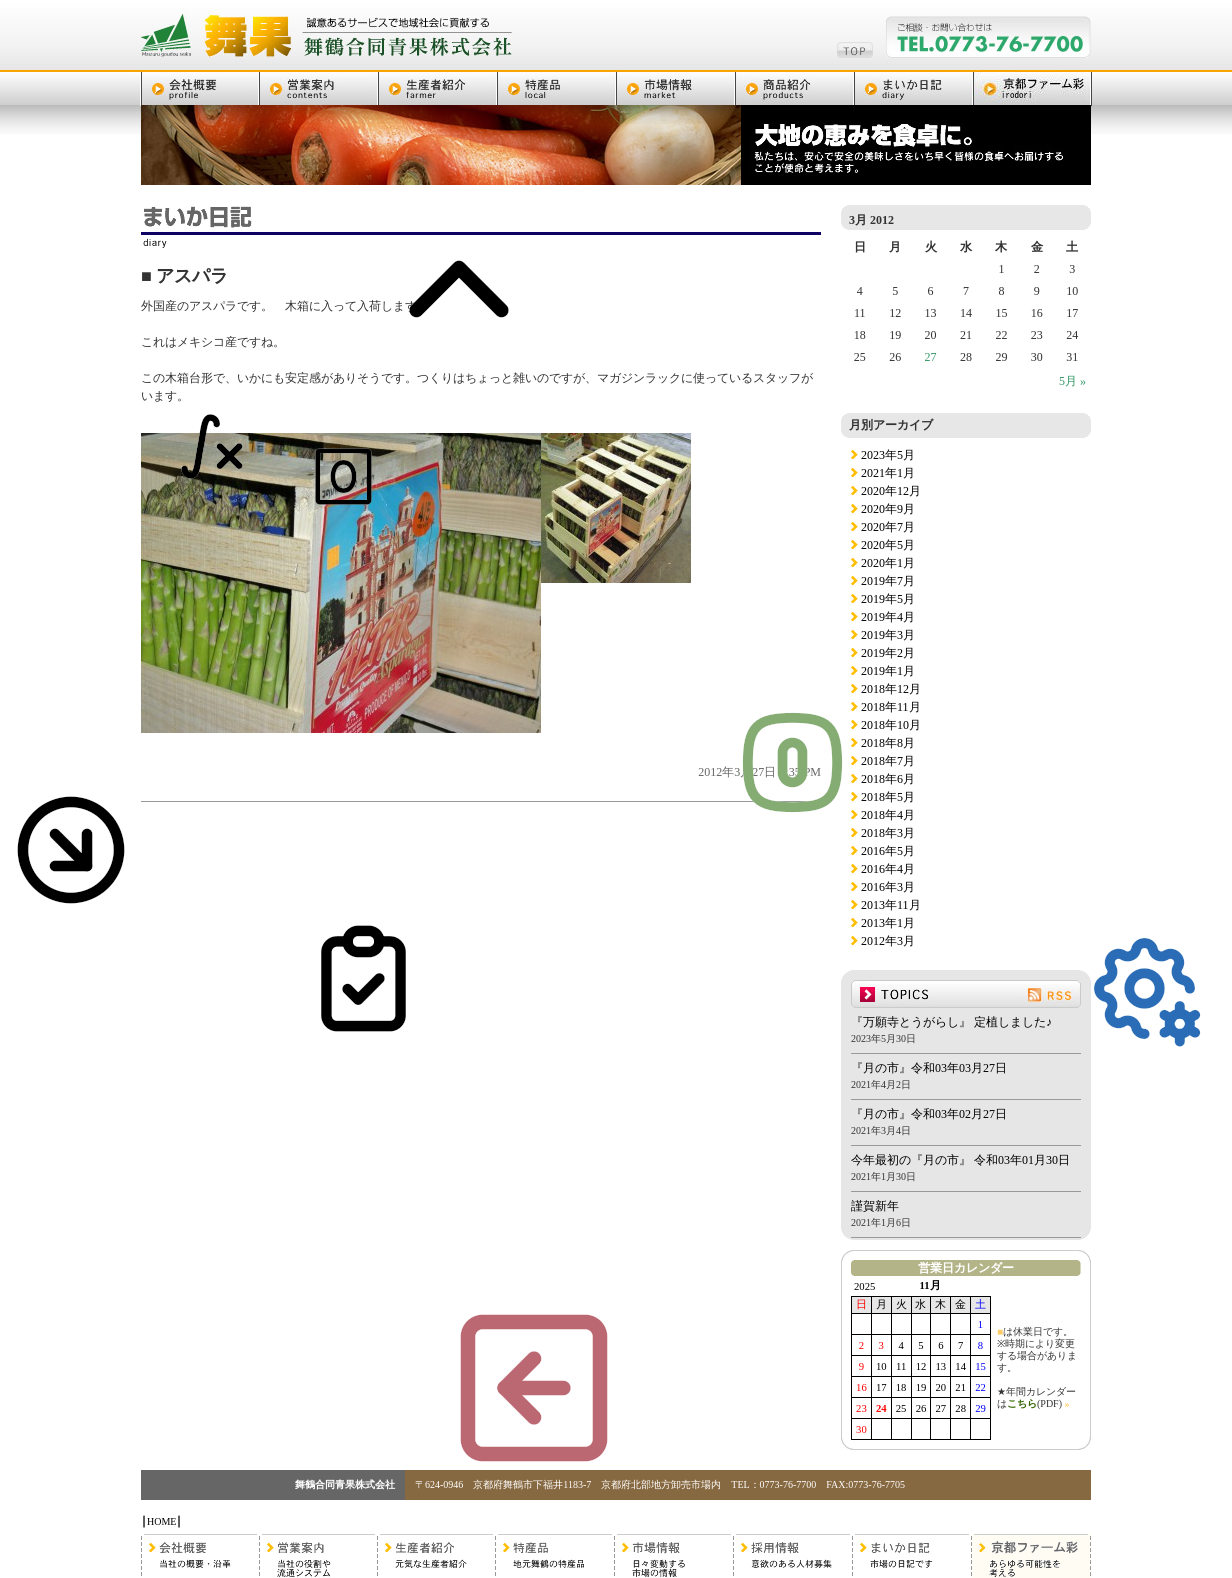  Describe the element at coordinates (71, 850) in the screenshot. I see `navigate to the next section below` at that location.